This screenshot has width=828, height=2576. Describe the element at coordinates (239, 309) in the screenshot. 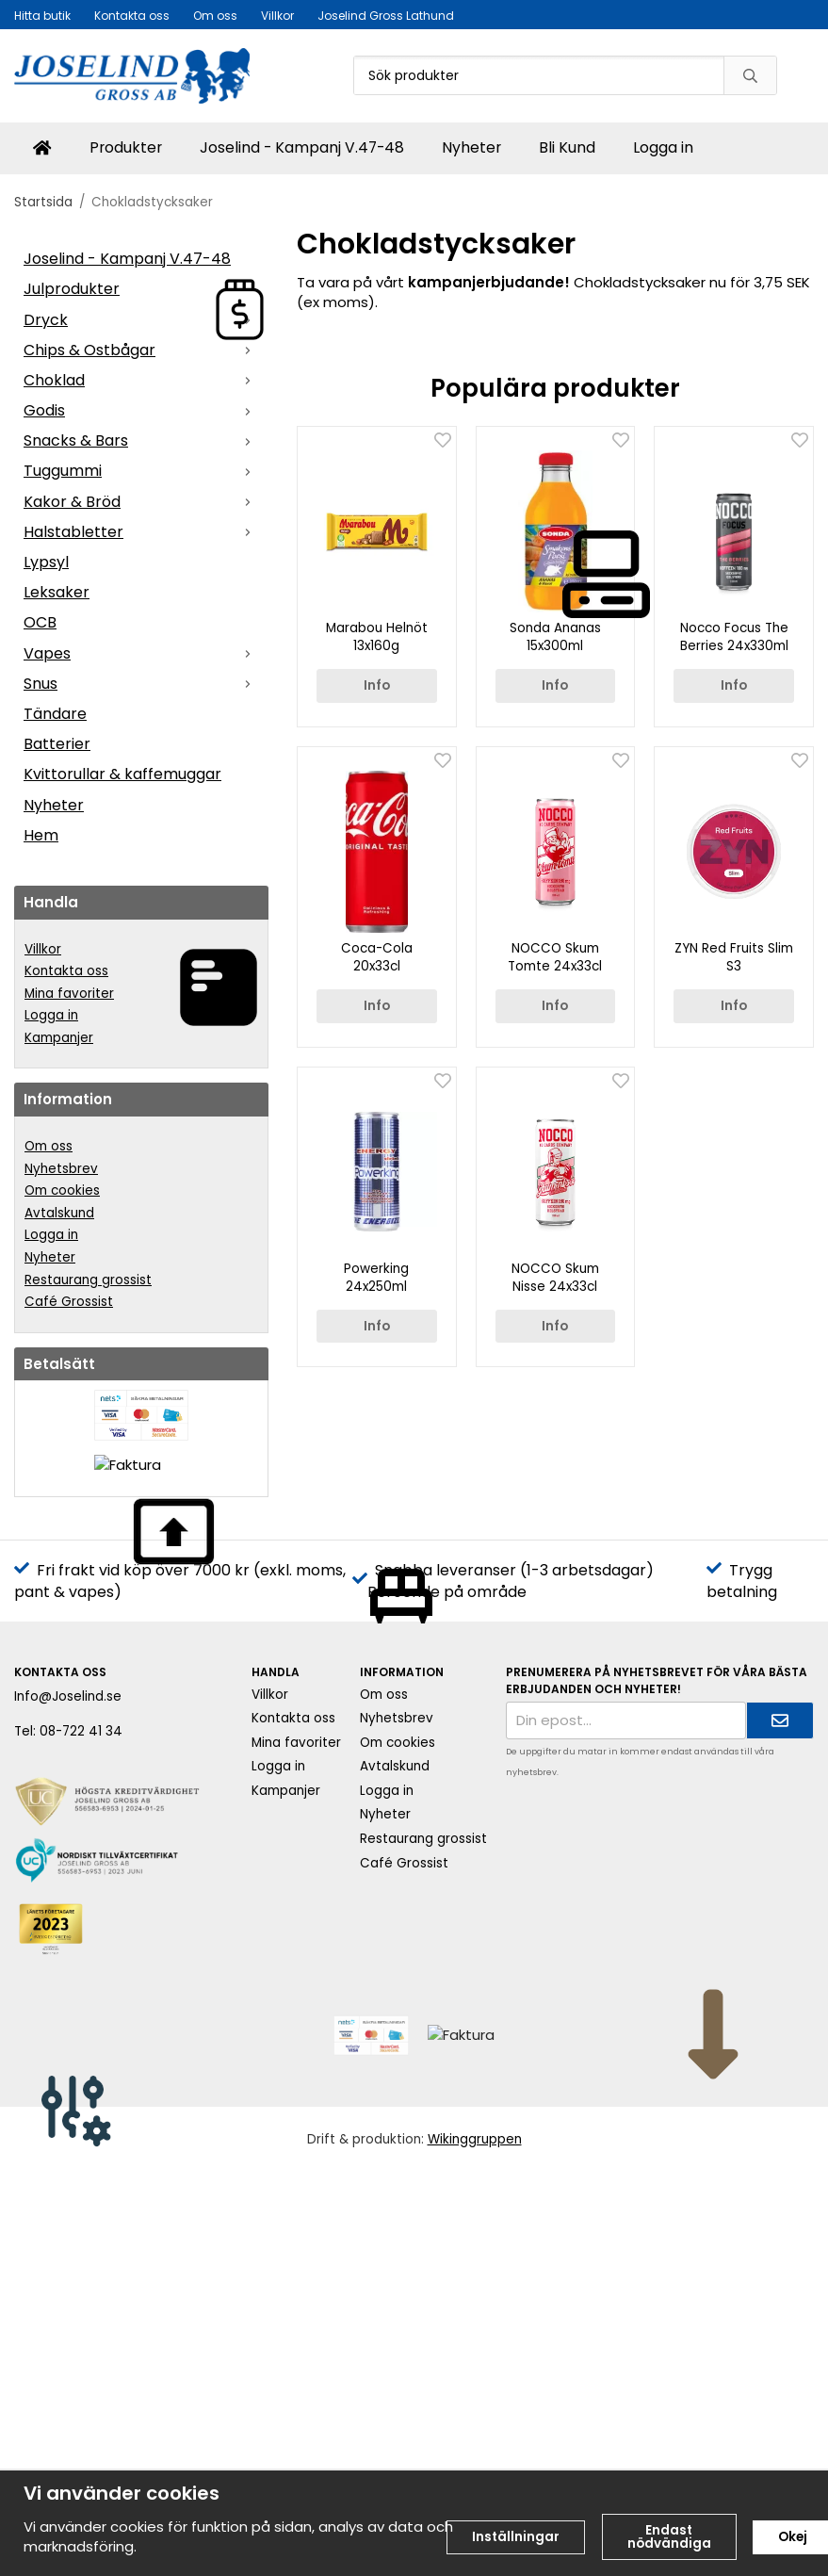

I see `leave a tip or donation` at that location.